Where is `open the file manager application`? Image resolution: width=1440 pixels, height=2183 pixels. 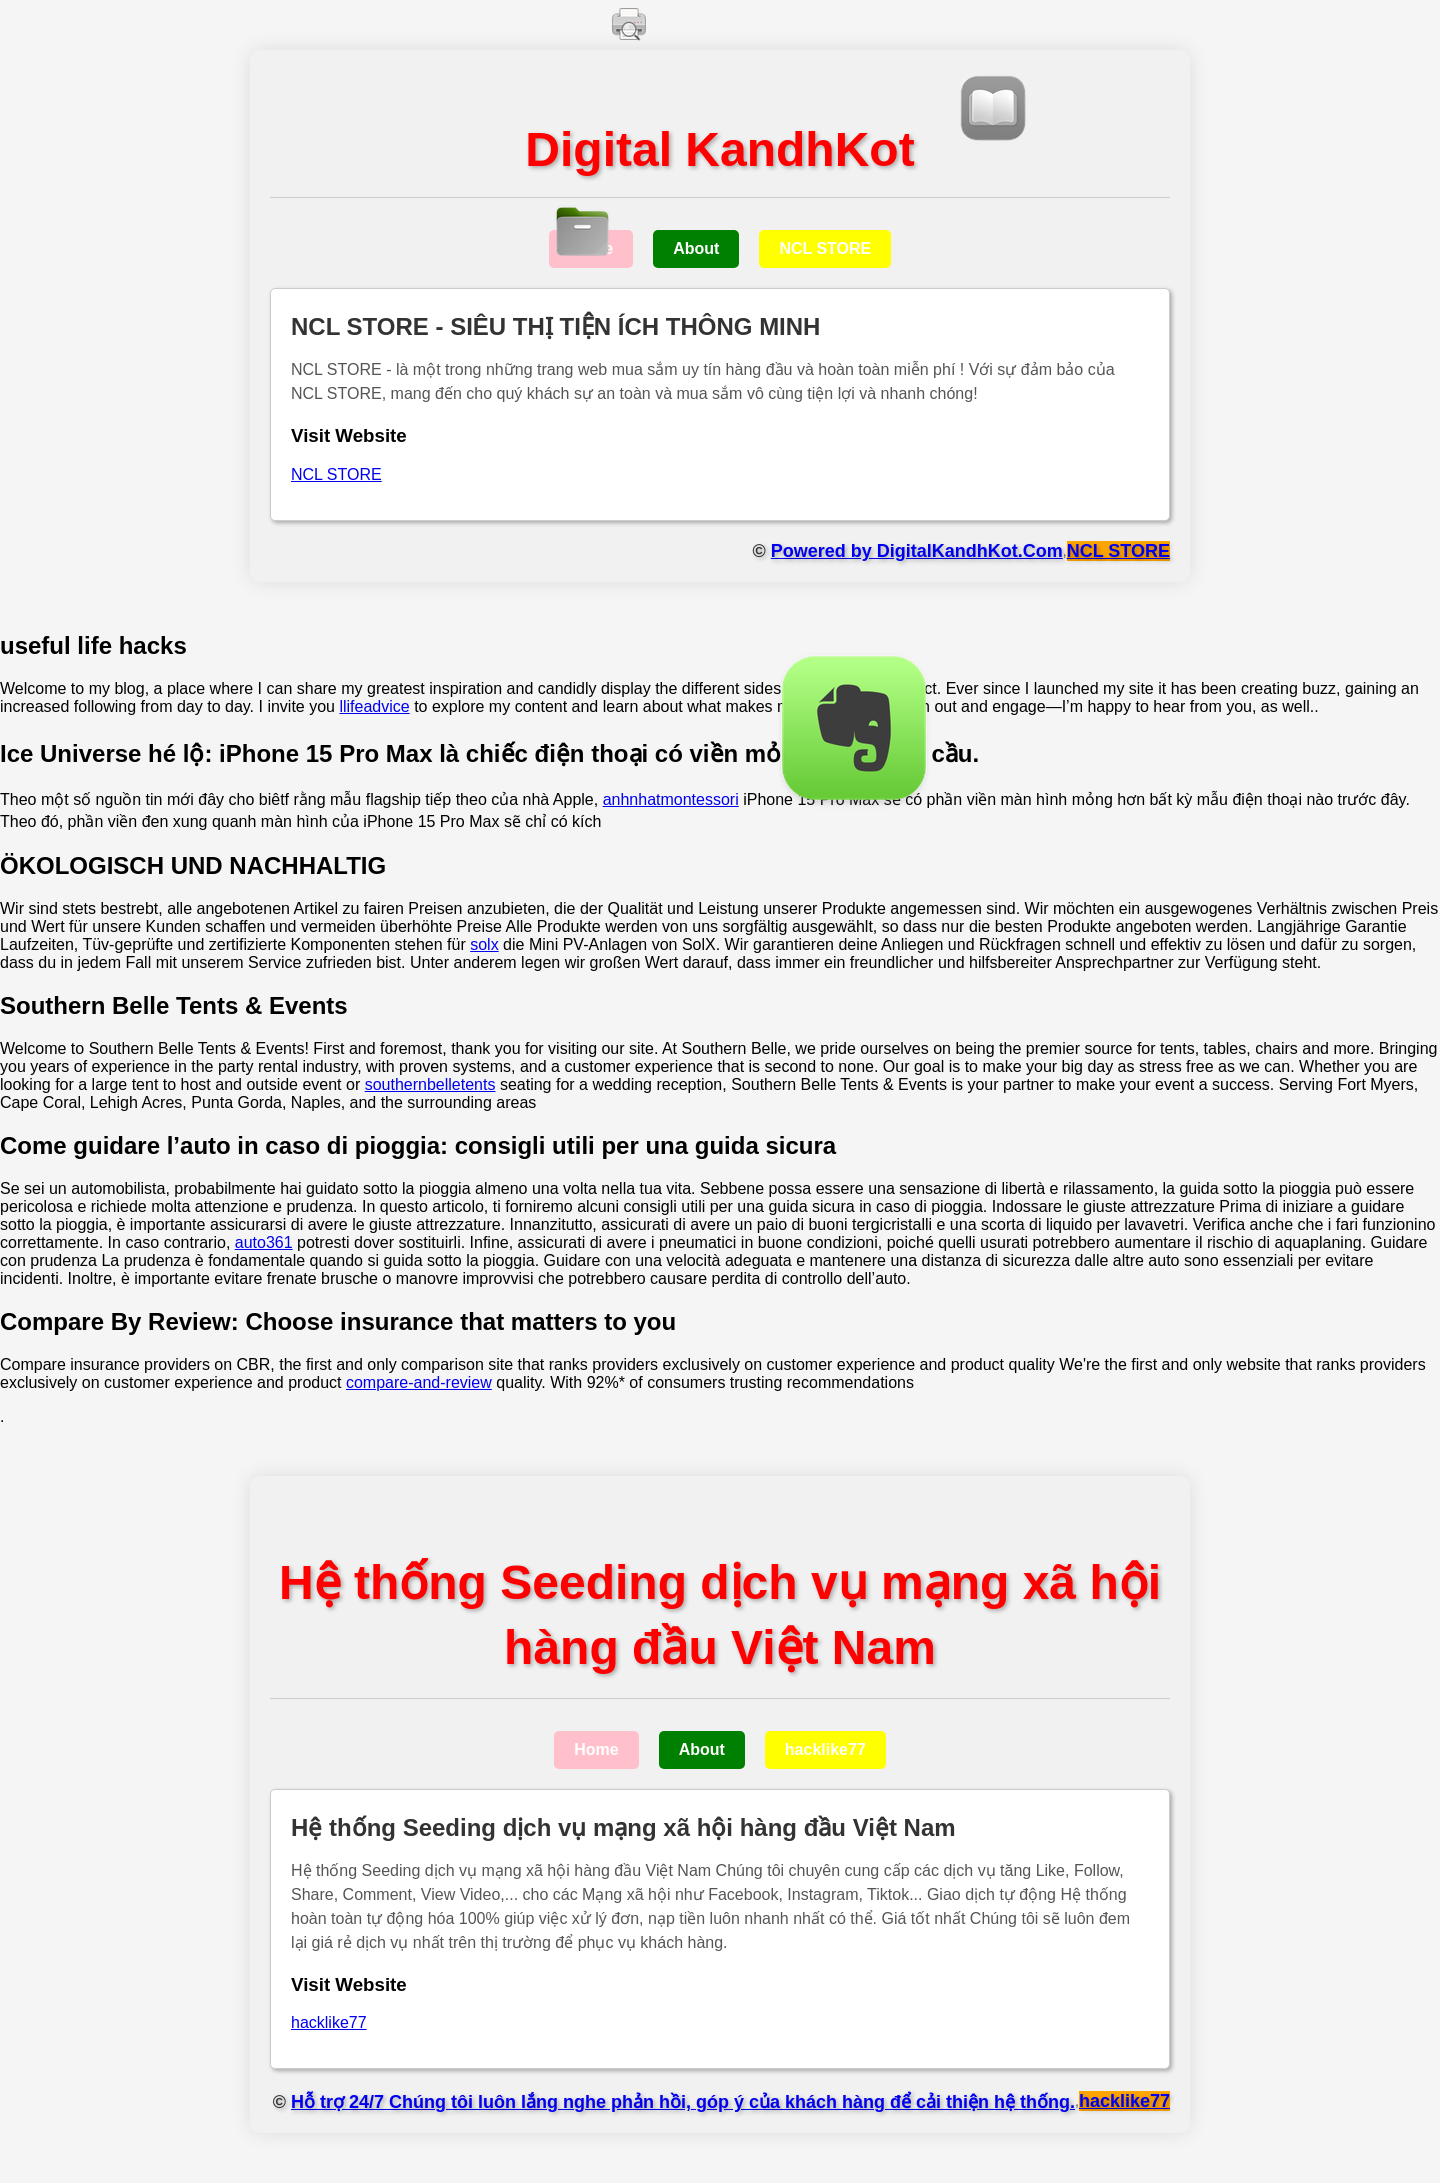 open the file manager application is located at coordinates (582, 231).